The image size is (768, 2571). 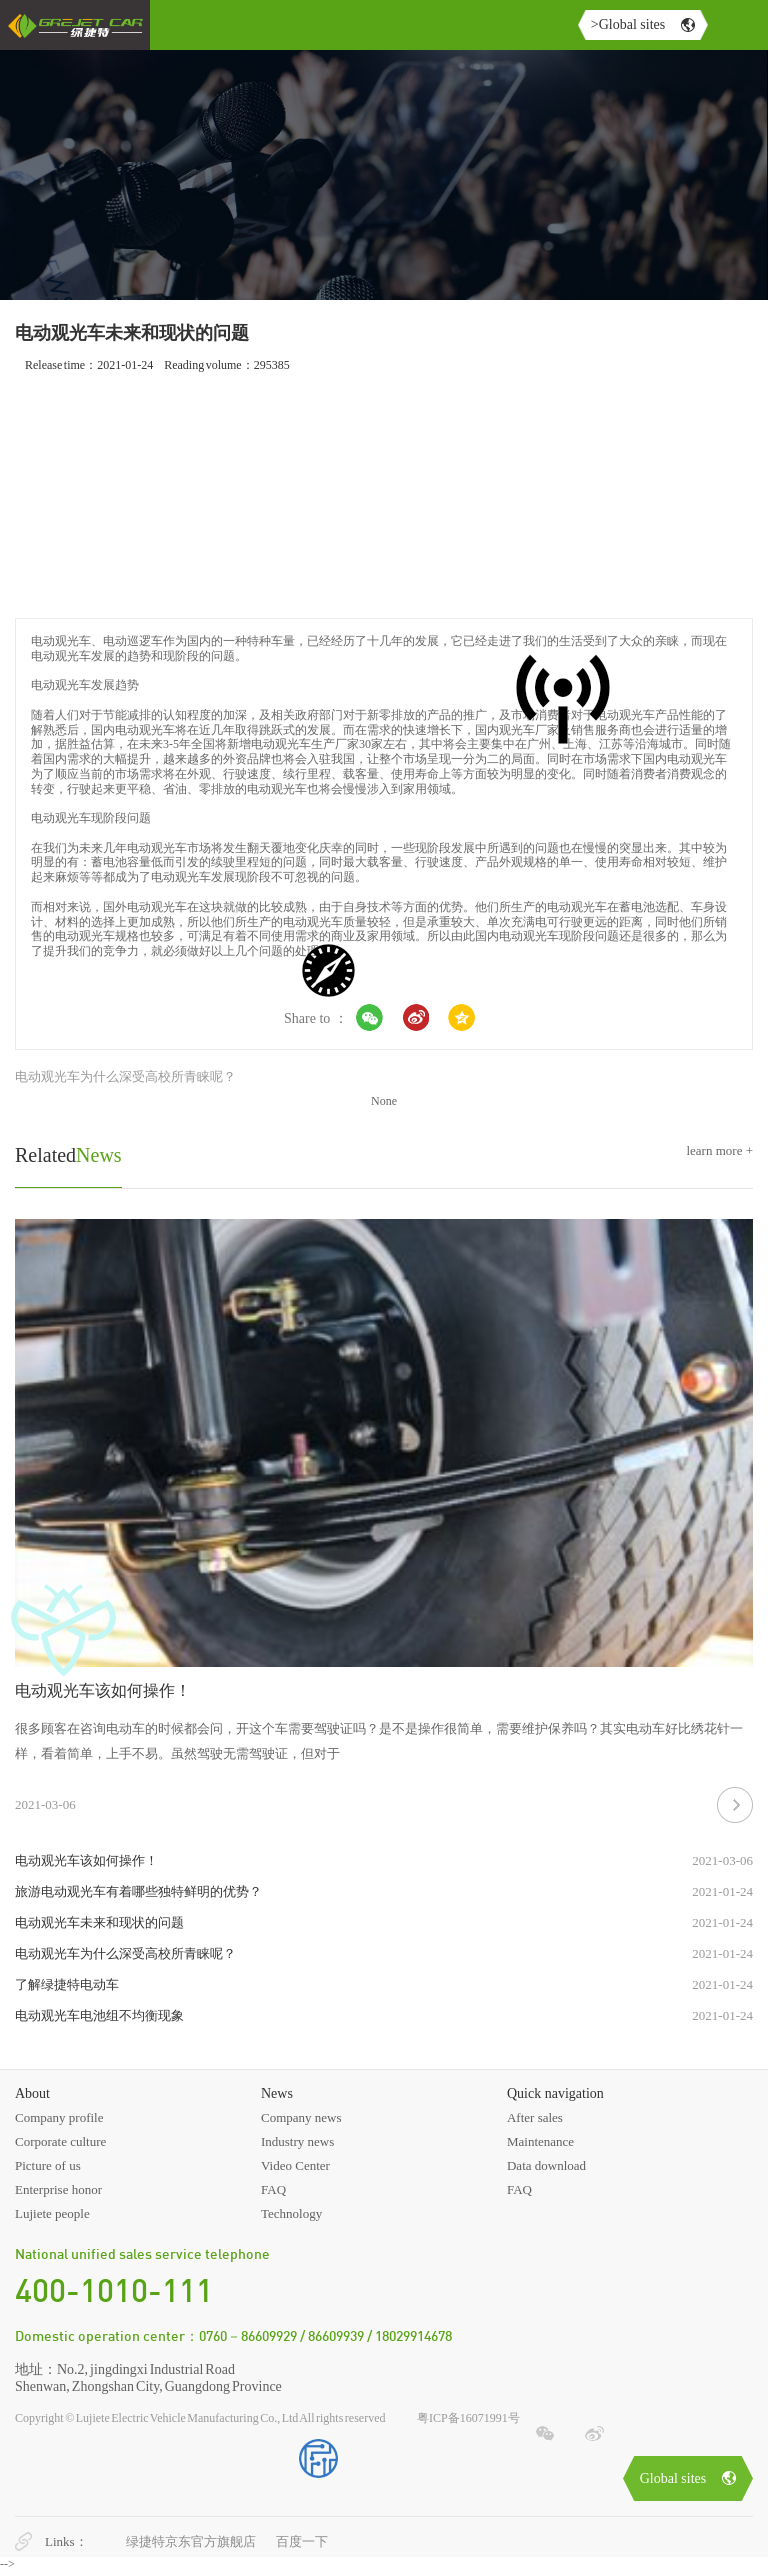 I want to click on intigriti bug bounty platform logo, so click(x=63, y=1630).